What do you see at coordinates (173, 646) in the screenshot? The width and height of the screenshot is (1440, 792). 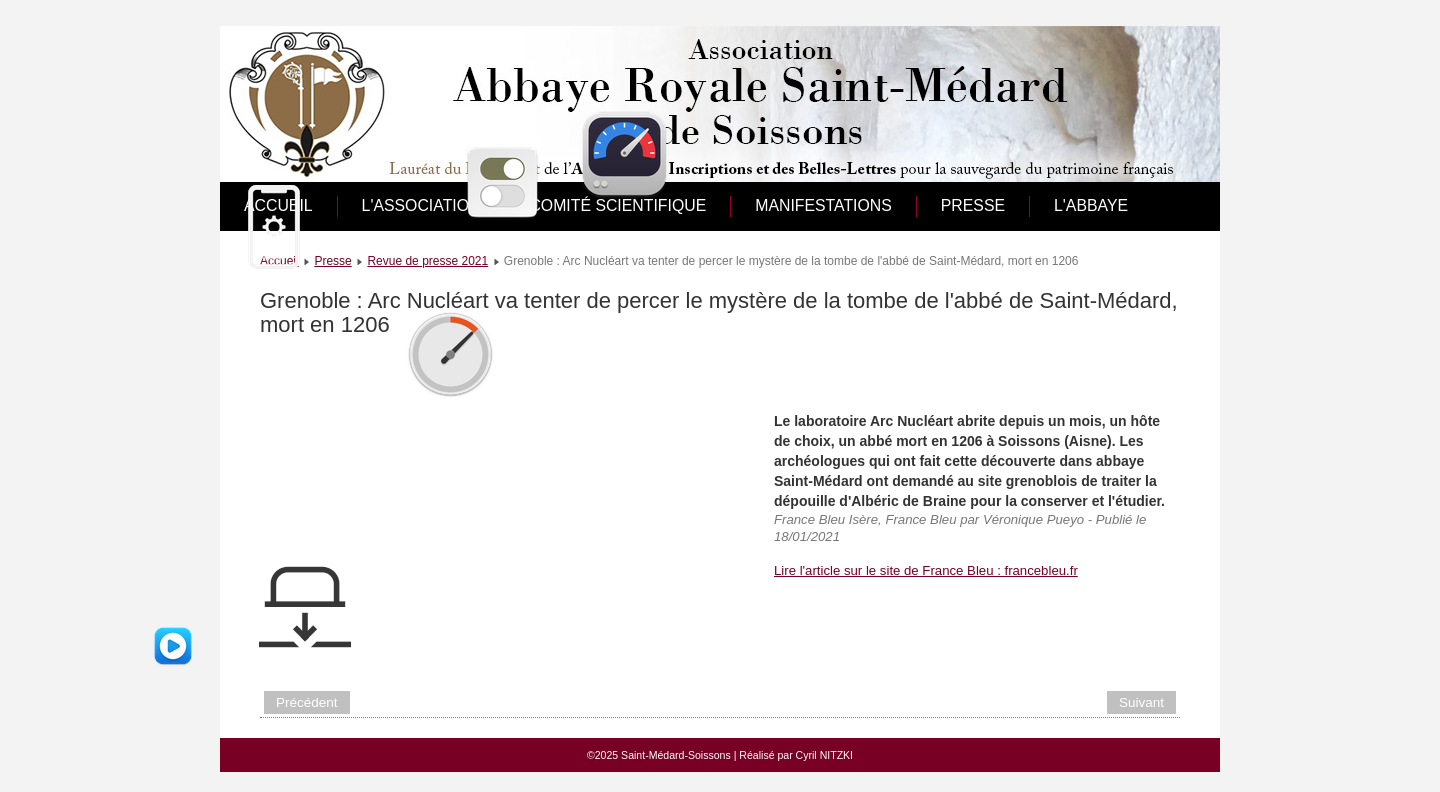 I see `open amberol music player` at bounding box center [173, 646].